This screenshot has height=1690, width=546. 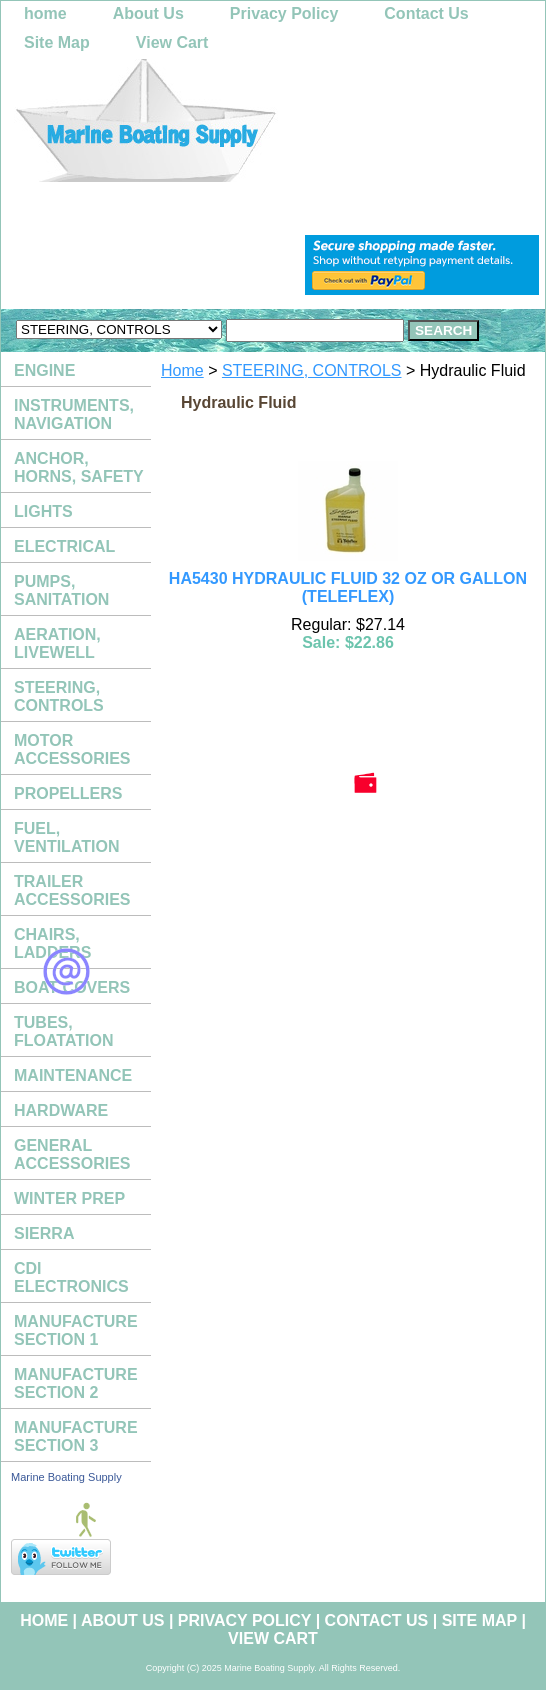 What do you see at coordinates (86, 1519) in the screenshot?
I see `get walking directions` at bounding box center [86, 1519].